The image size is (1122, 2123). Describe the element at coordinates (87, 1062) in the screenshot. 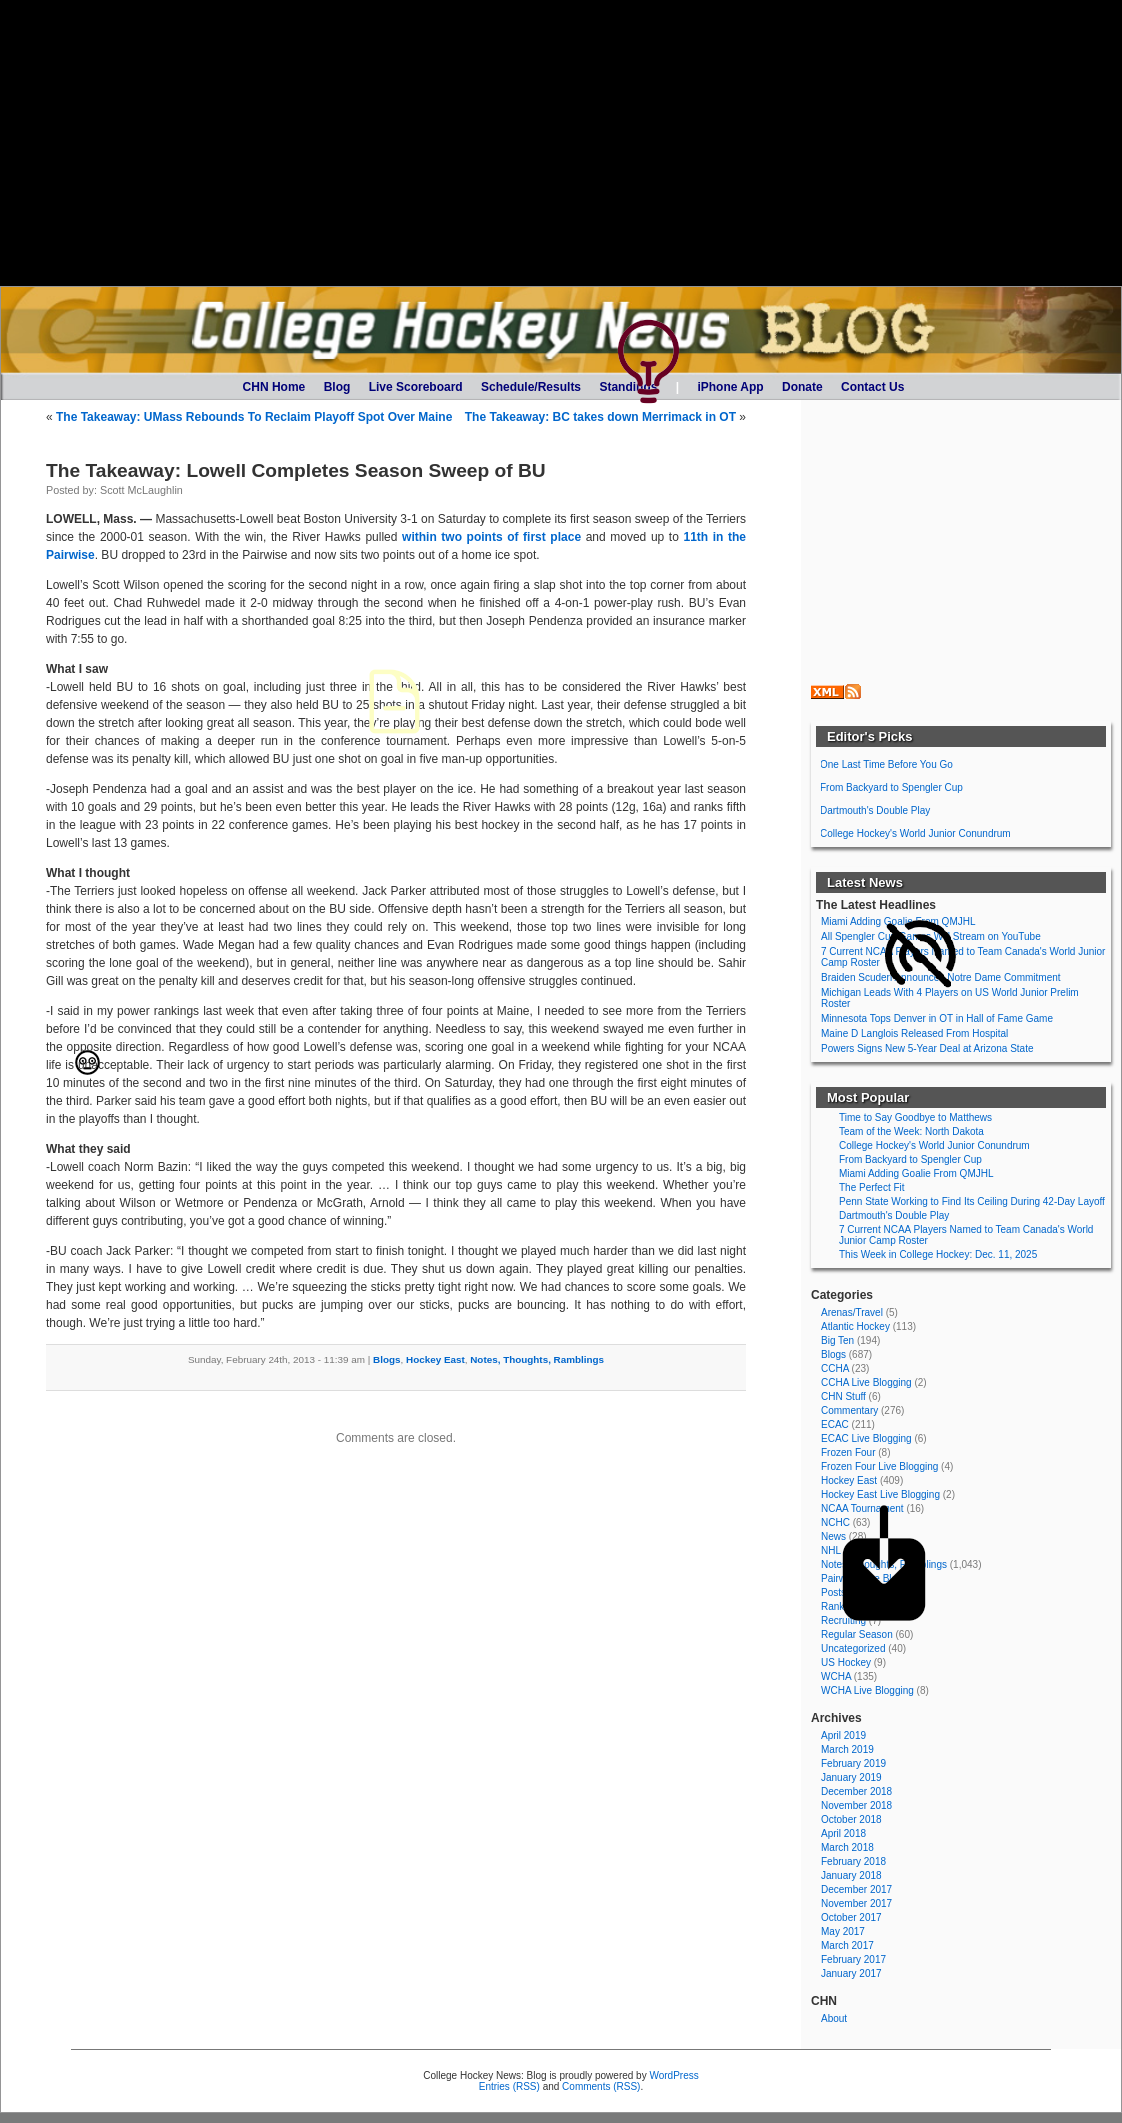

I see `react with embarrassment or surprise` at that location.